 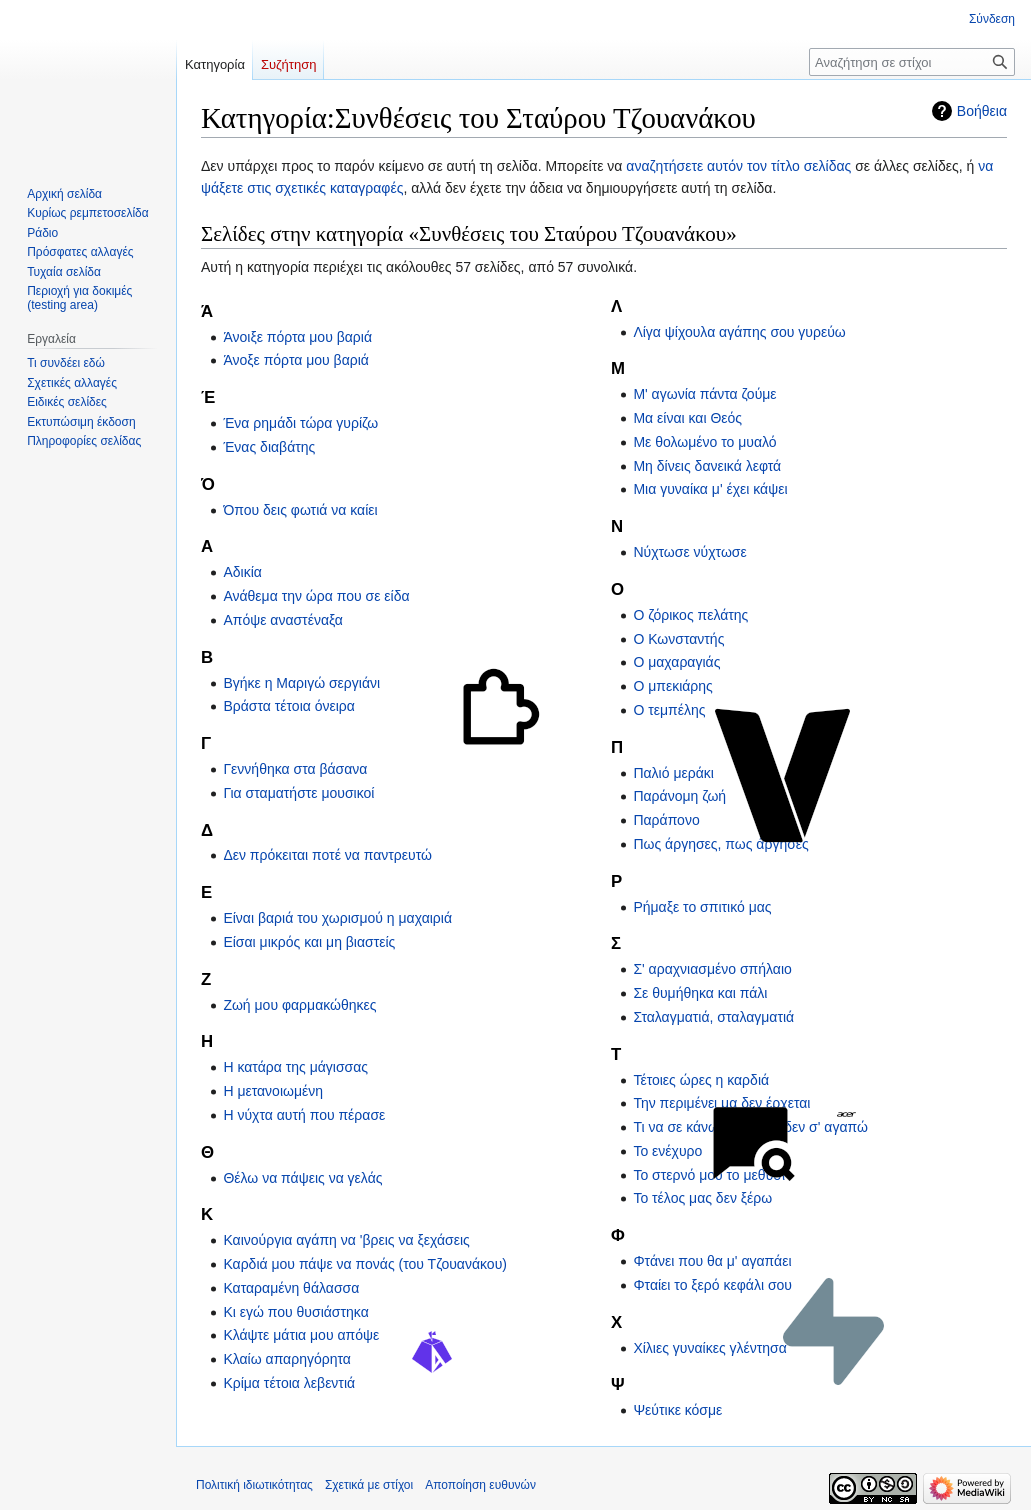 I want to click on access plugins or extensions, so click(x=497, y=710).